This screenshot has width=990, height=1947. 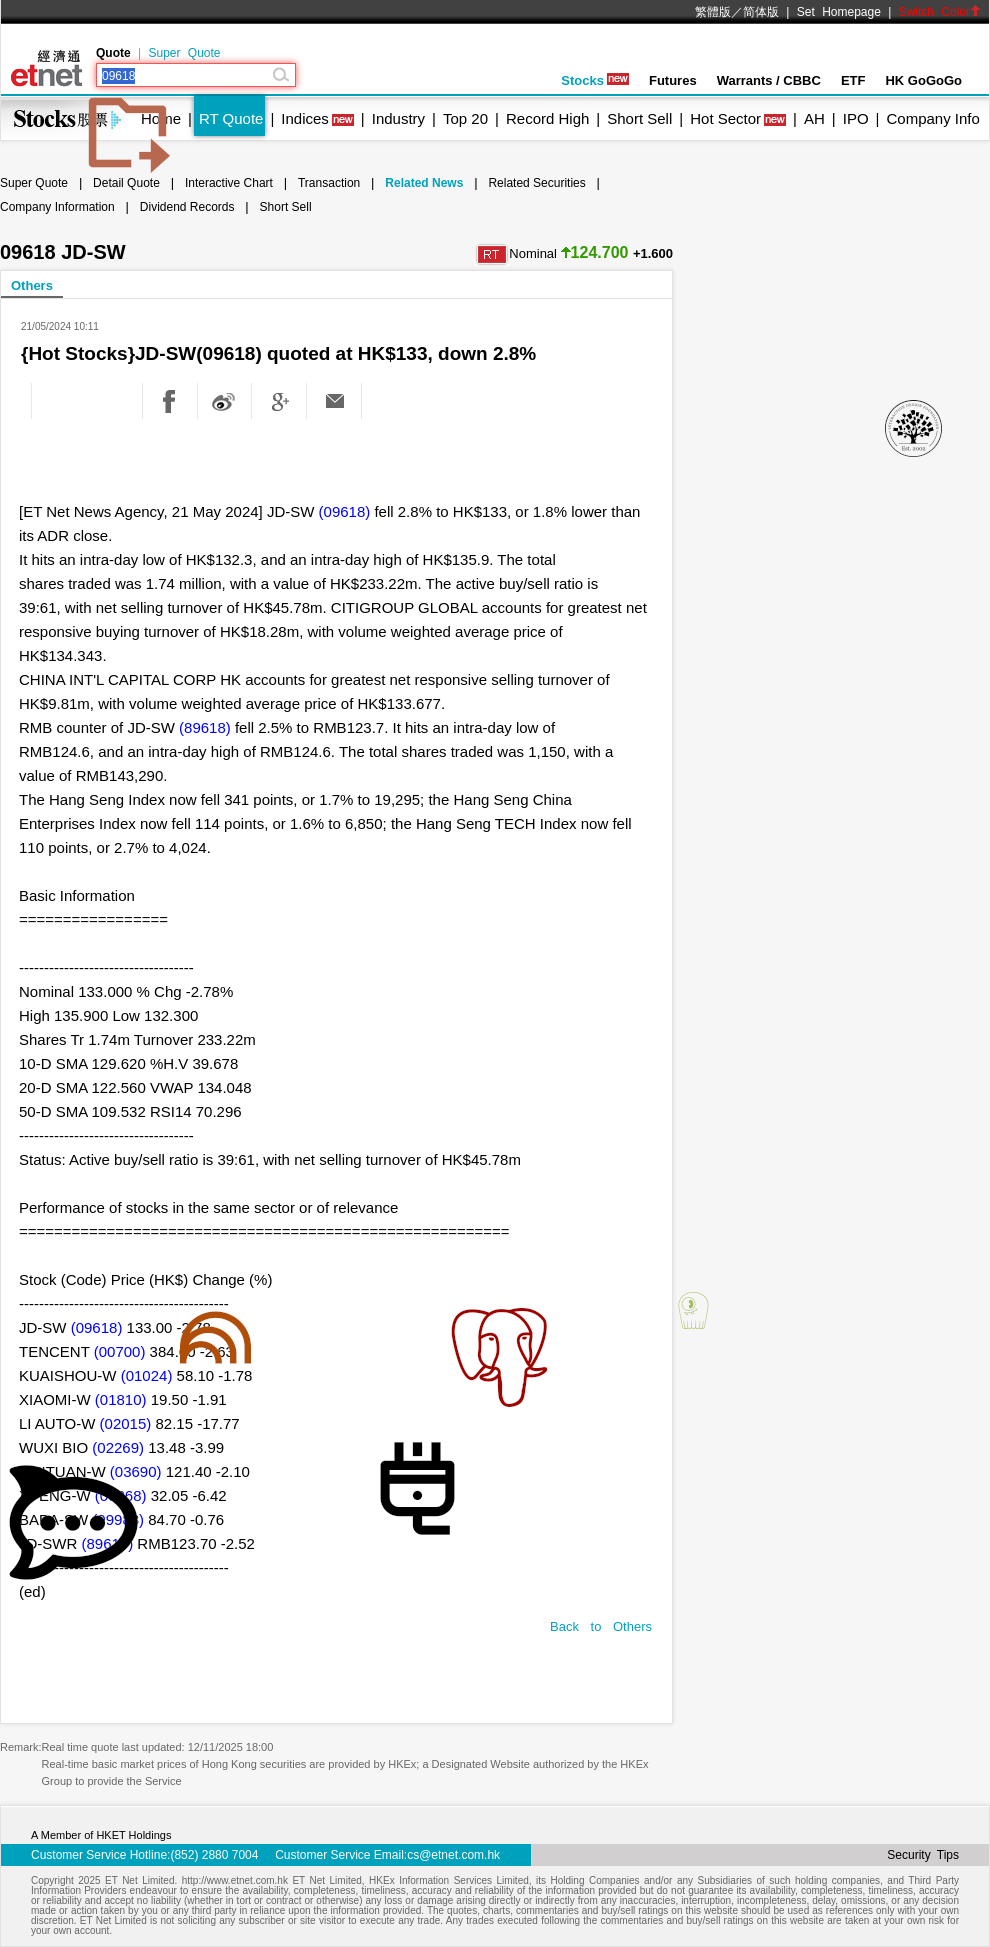 What do you see at coordinates (73, 1522) in the screenshot?
I see `open Rocket.Chat messaging app` at bounding box center [73, 1522].